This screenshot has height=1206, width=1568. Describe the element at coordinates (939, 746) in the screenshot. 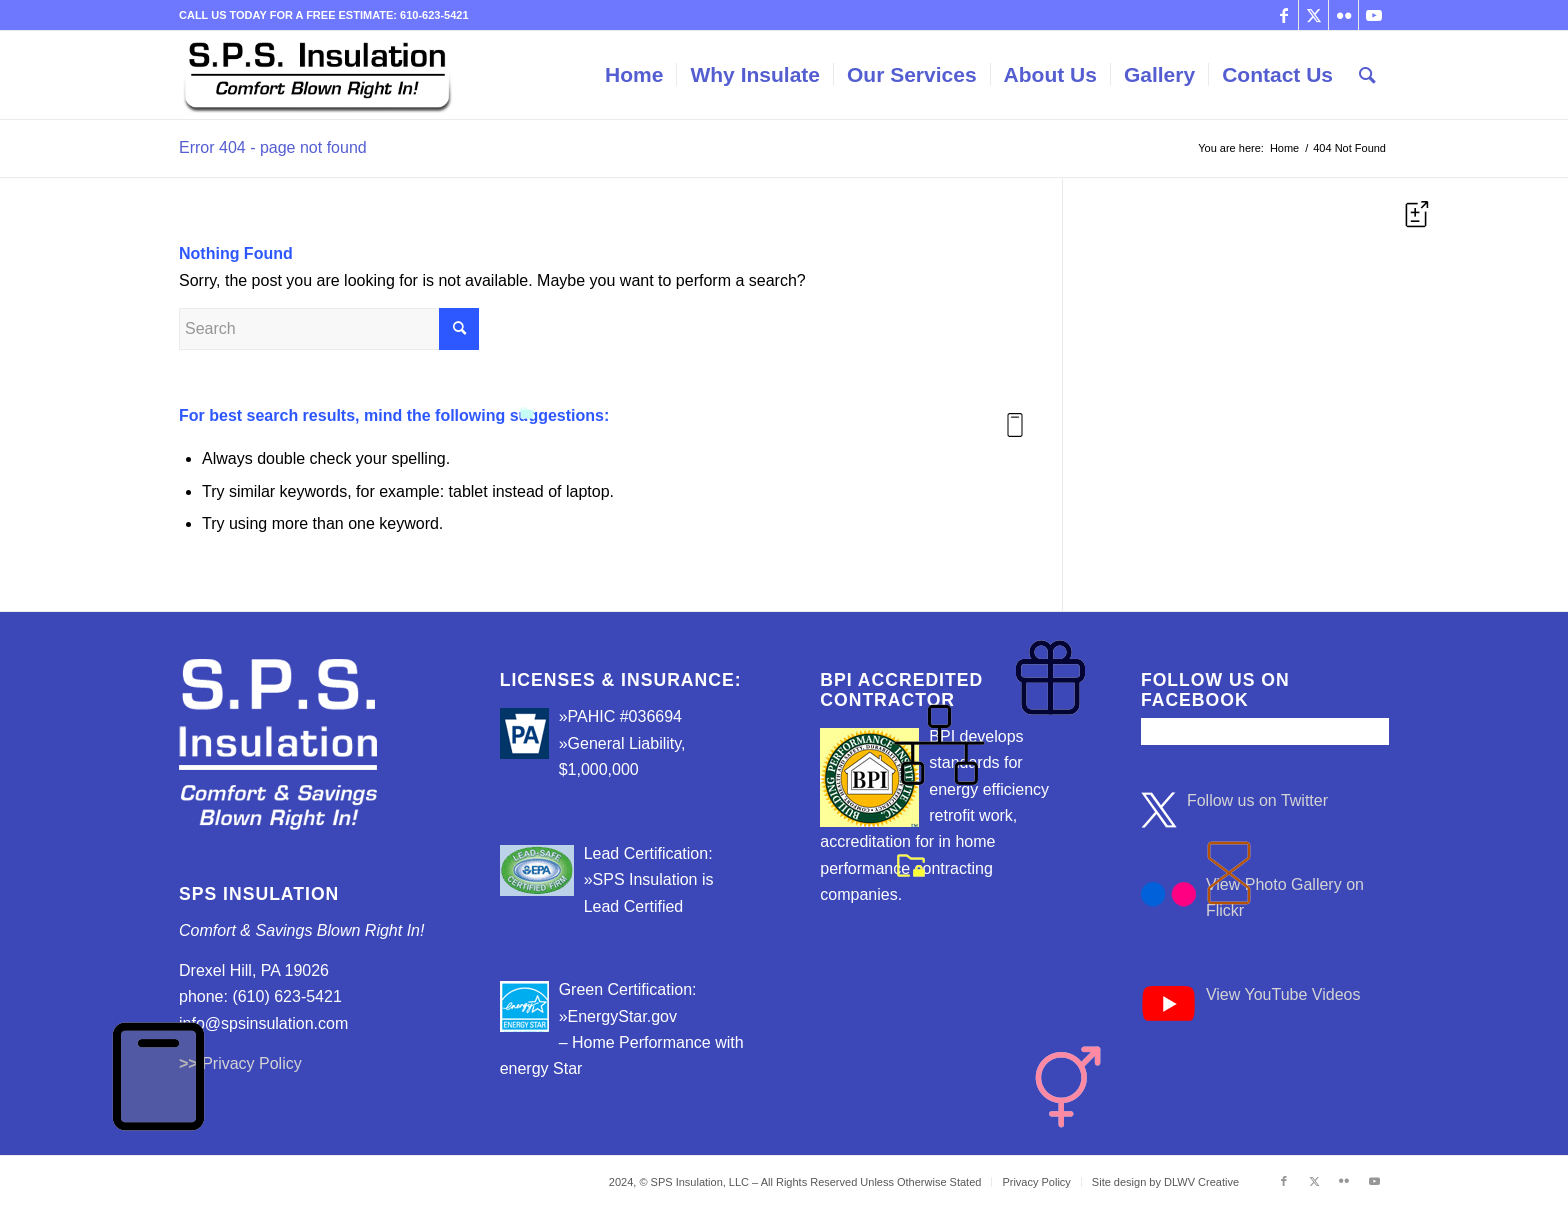

I see `view network topology or connections` at that location.